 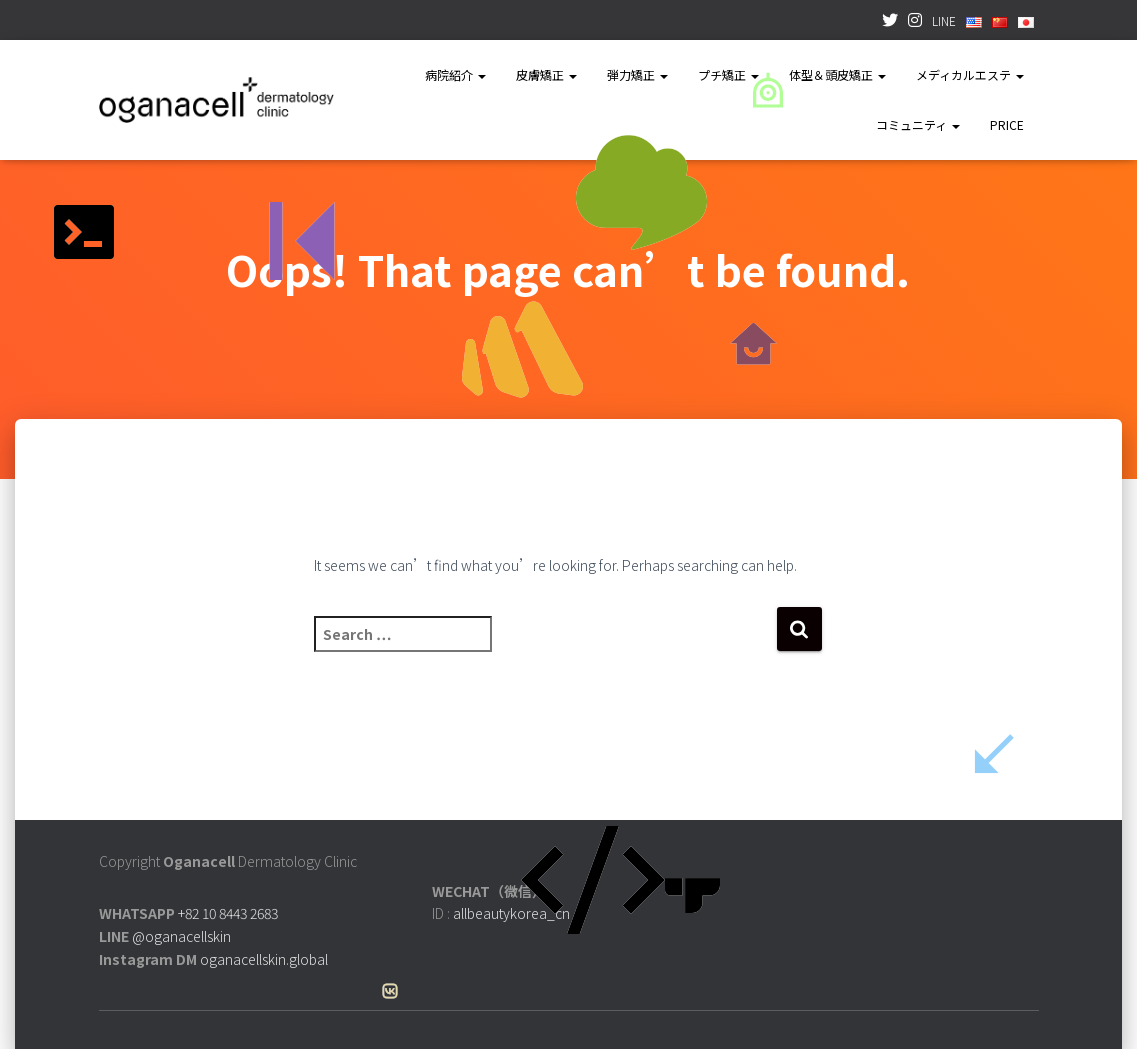 What do you see at coordinates (692, 895) in the screenshot?
I see `visit top.gg website` at bounding box center [692, 895].